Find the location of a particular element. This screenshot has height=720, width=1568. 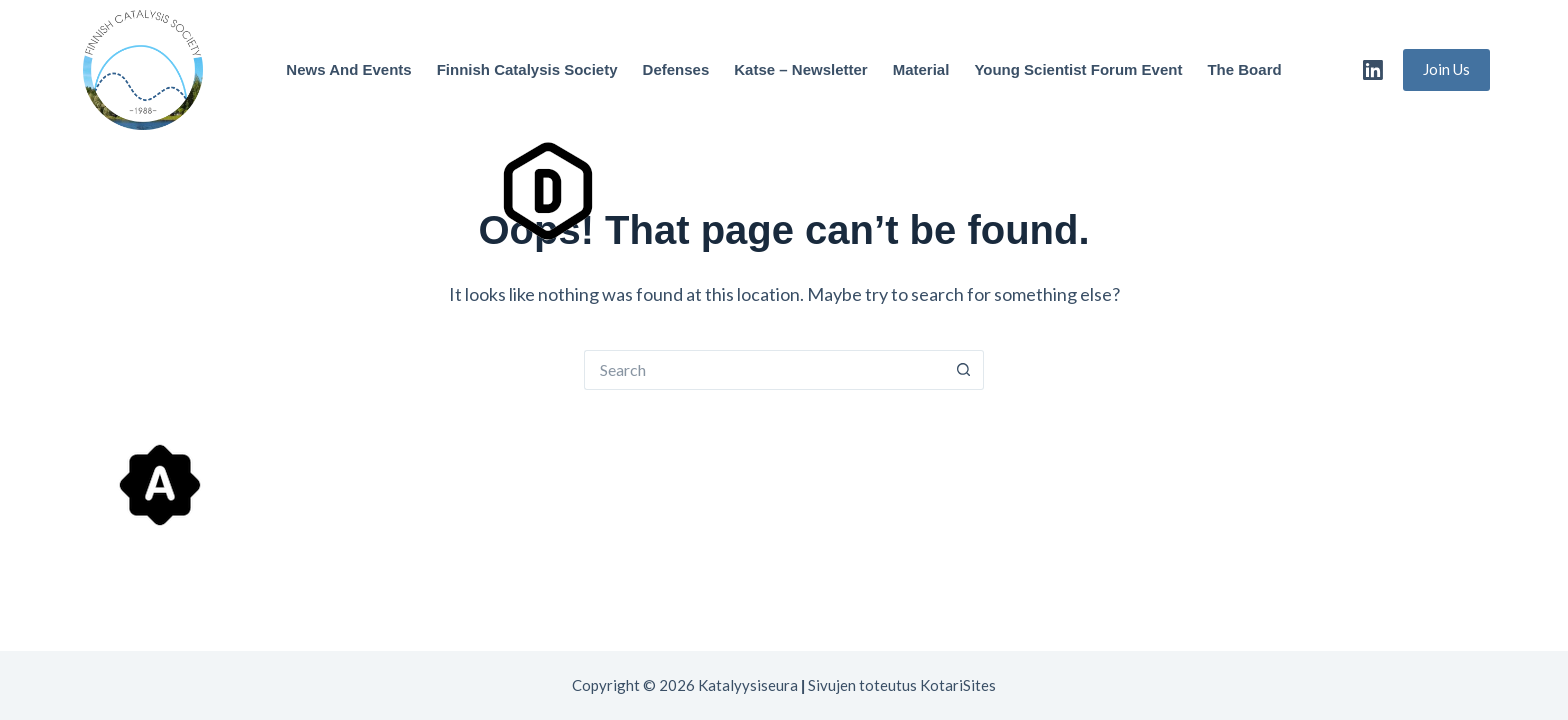

enable automatic brightness adjustment is located at coordinates (160, 485).